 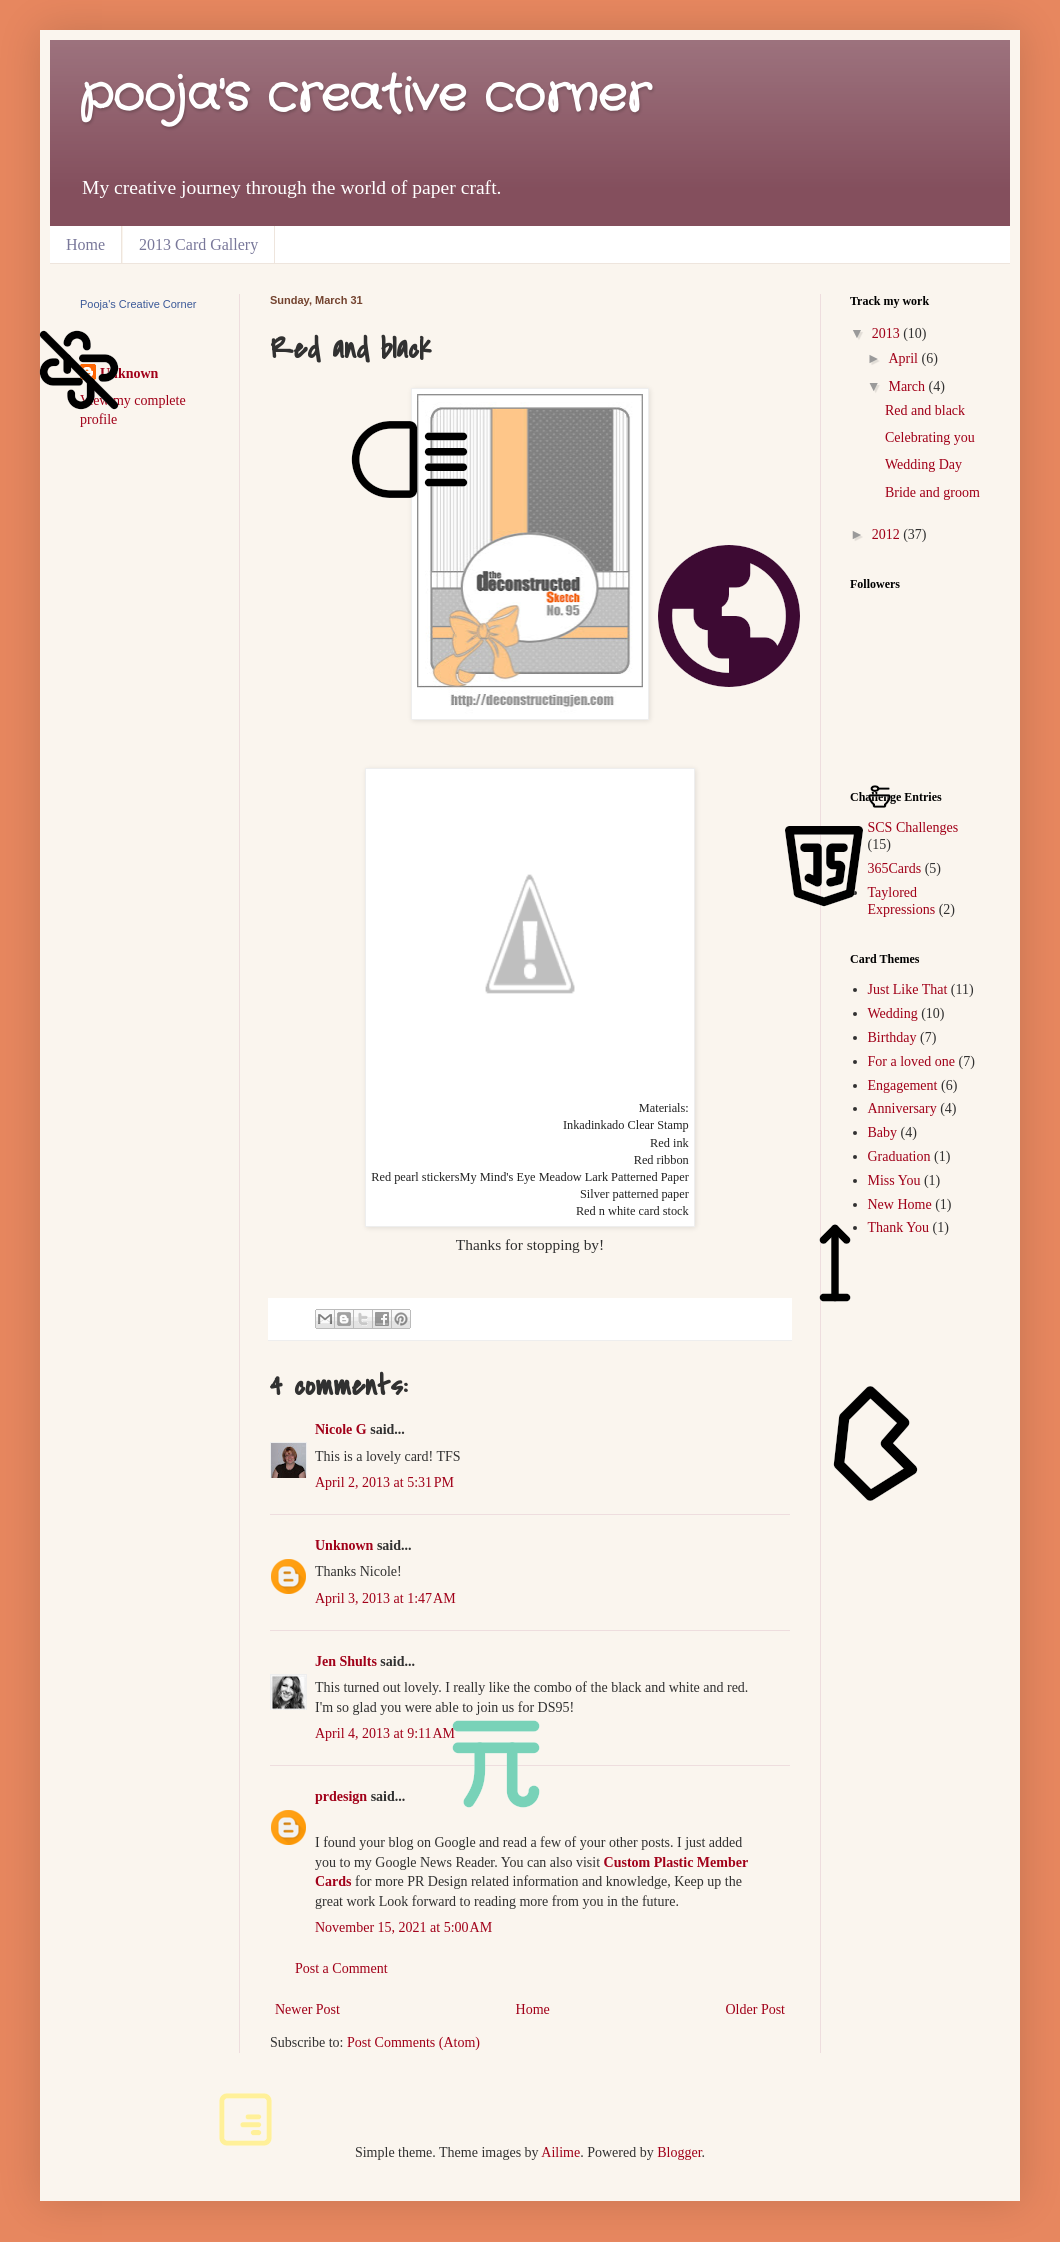 I want to click on toggle vehicle headlights on/off, so click(x=409, y=459).